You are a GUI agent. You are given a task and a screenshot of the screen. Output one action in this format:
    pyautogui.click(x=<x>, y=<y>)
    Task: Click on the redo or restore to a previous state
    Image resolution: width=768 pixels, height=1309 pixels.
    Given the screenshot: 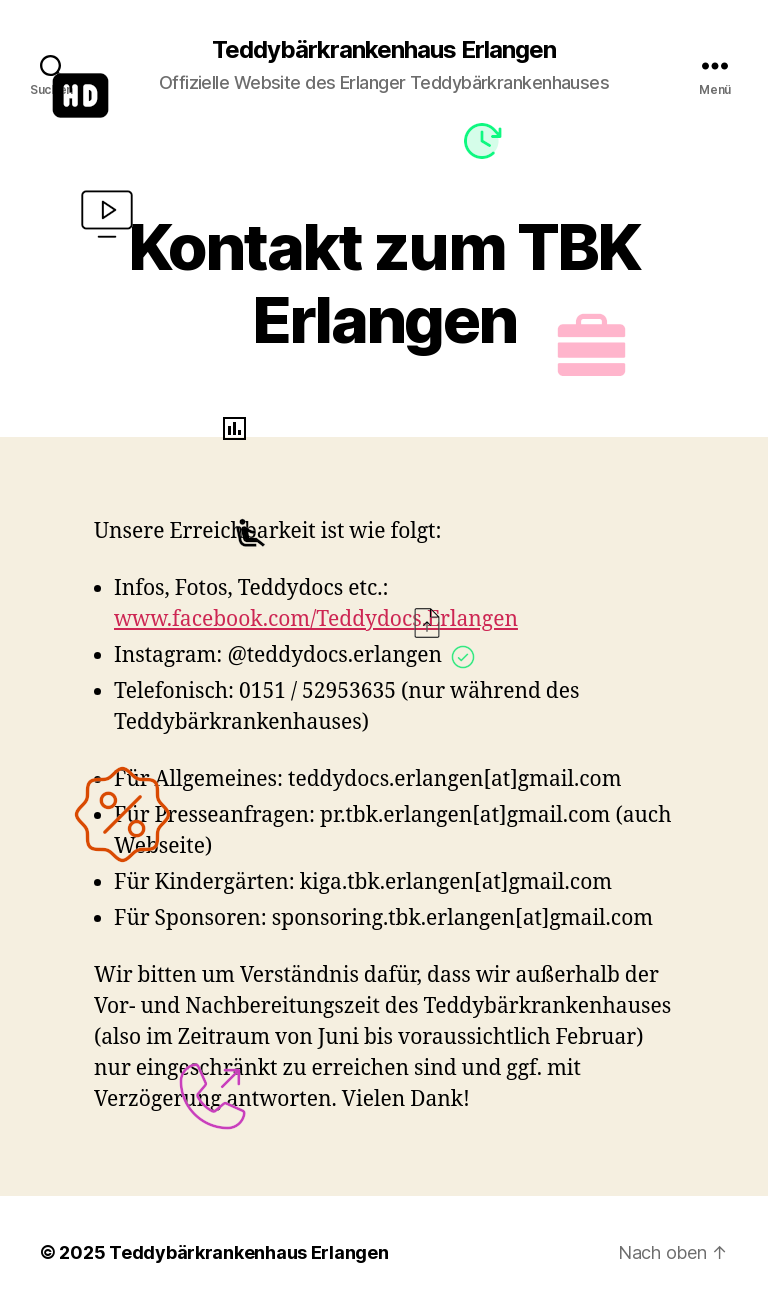 What is the action you would take?
    pyautogui.click(x=482, y=141)
    